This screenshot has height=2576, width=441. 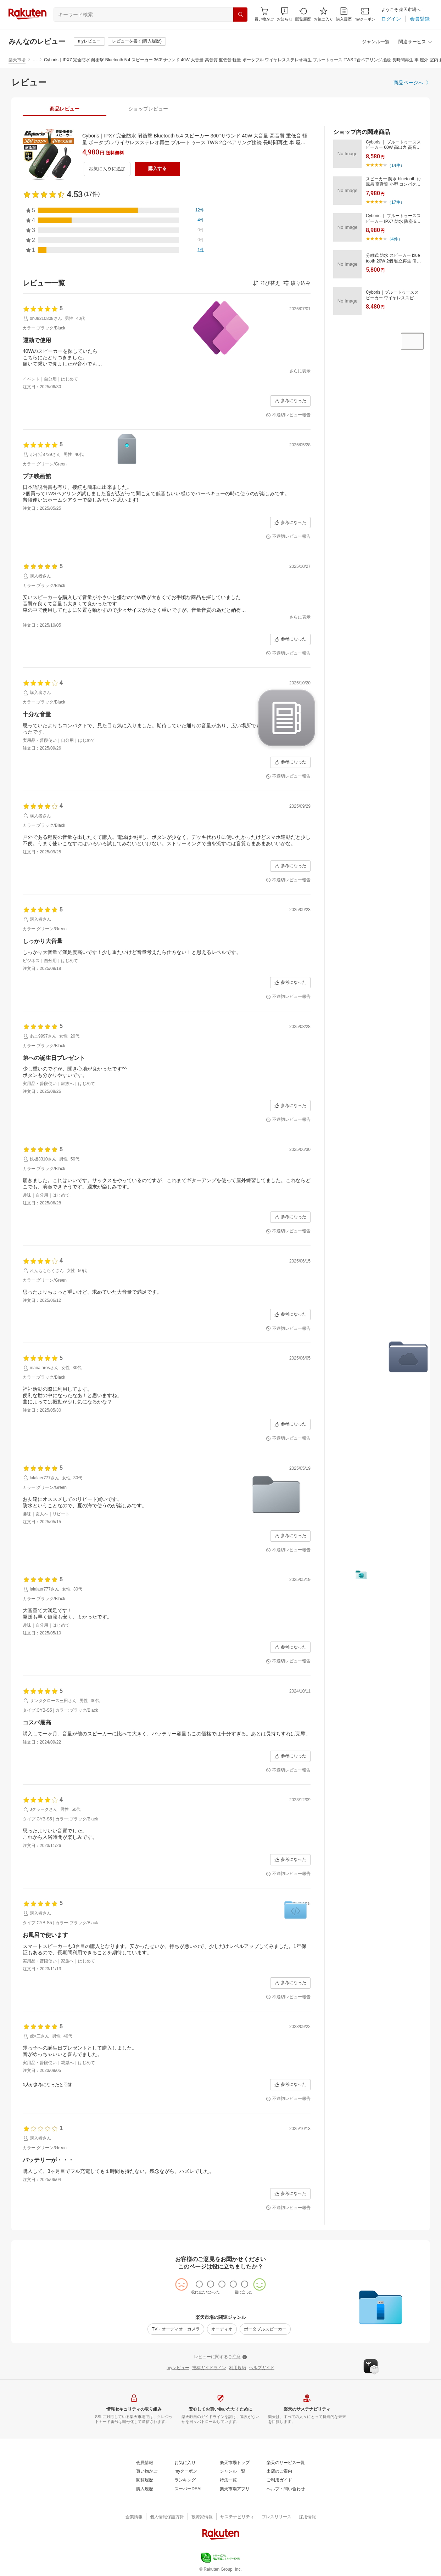 I want to click on open folder containing microsoft publisher files, so click(x=361, y=1575).